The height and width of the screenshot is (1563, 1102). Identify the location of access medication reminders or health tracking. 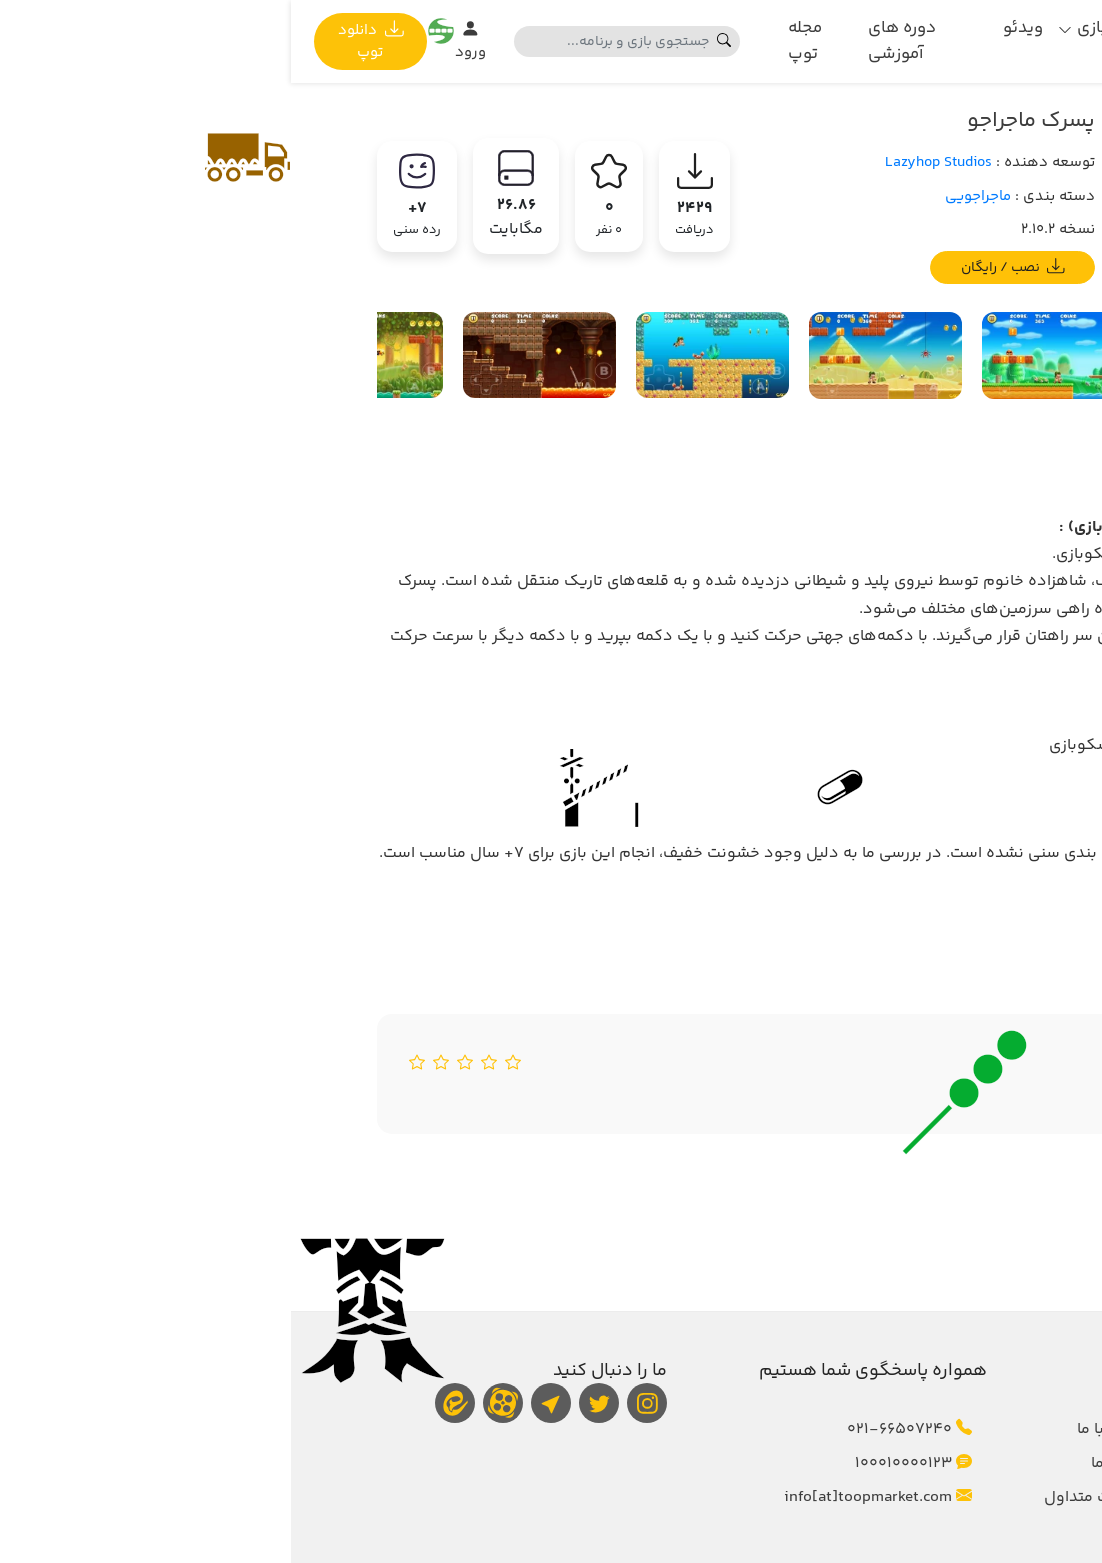
(840, 788).